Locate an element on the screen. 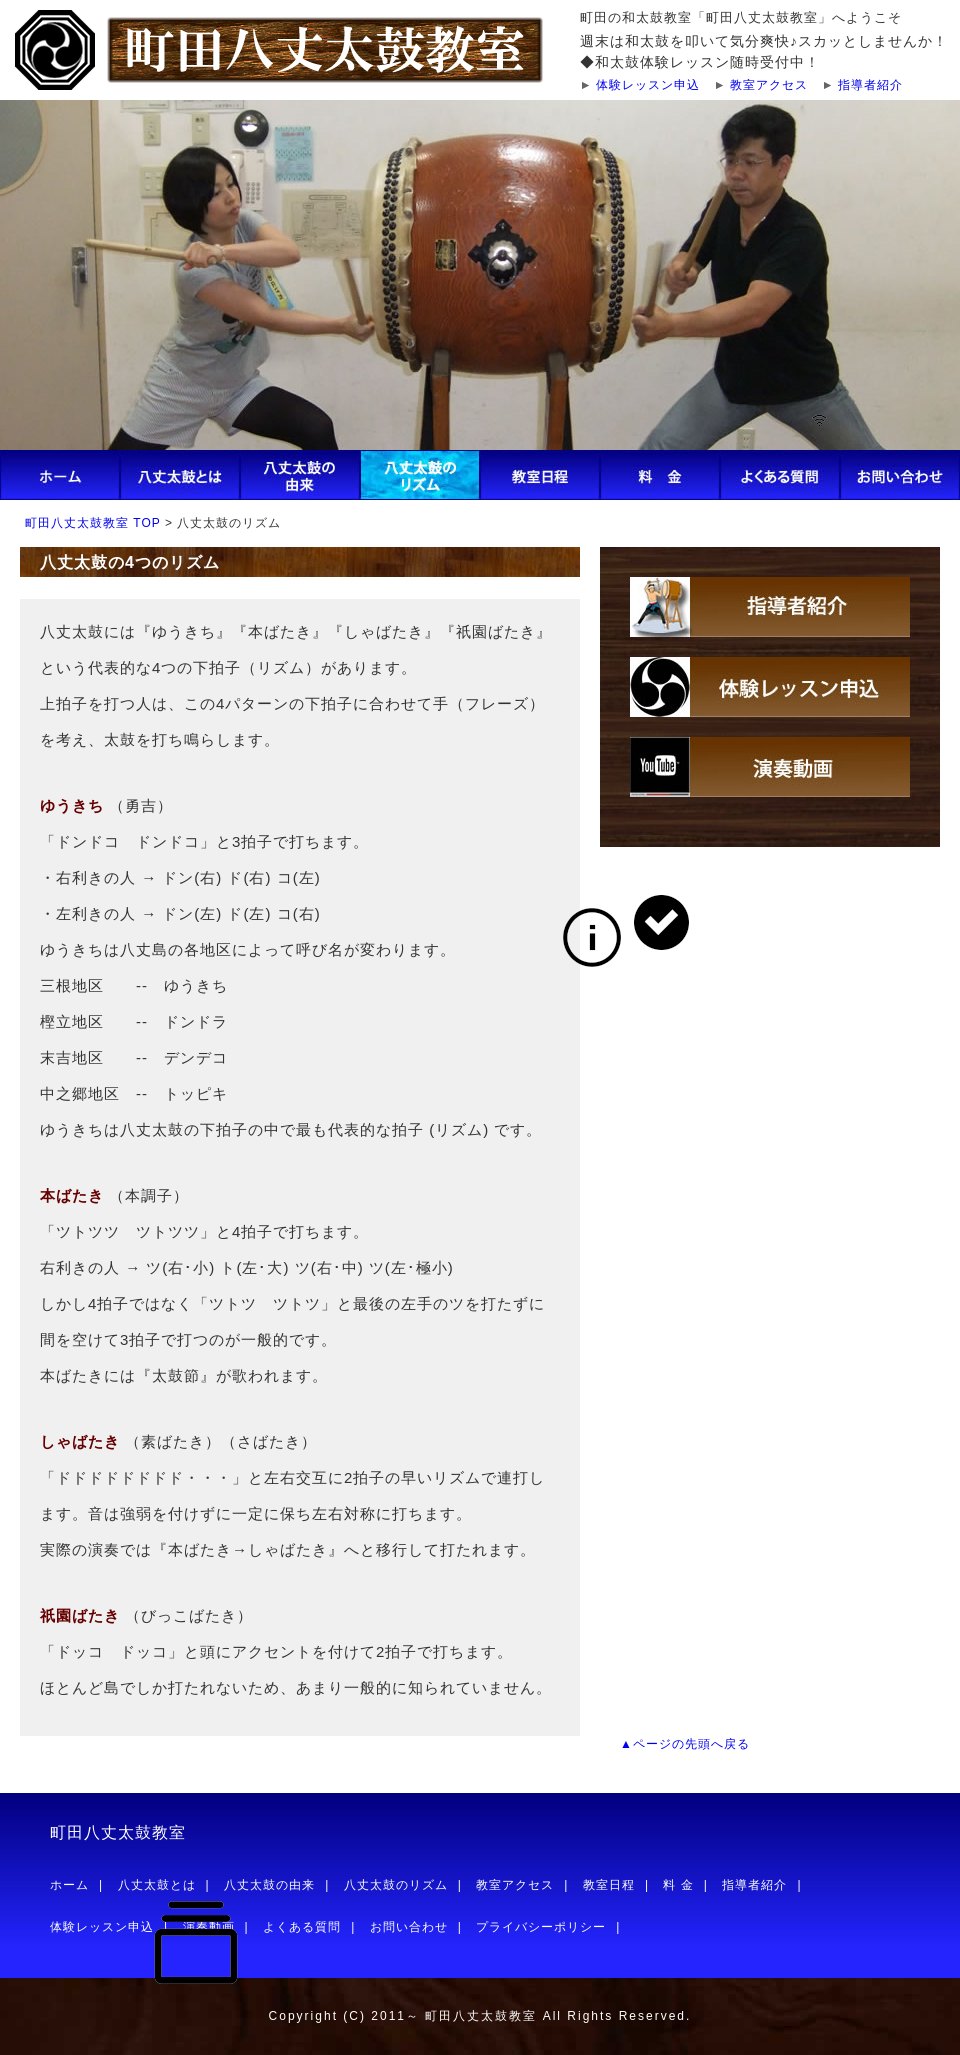 The image size is (960, 2055). view more information or details is located at coordinates (592, 937).